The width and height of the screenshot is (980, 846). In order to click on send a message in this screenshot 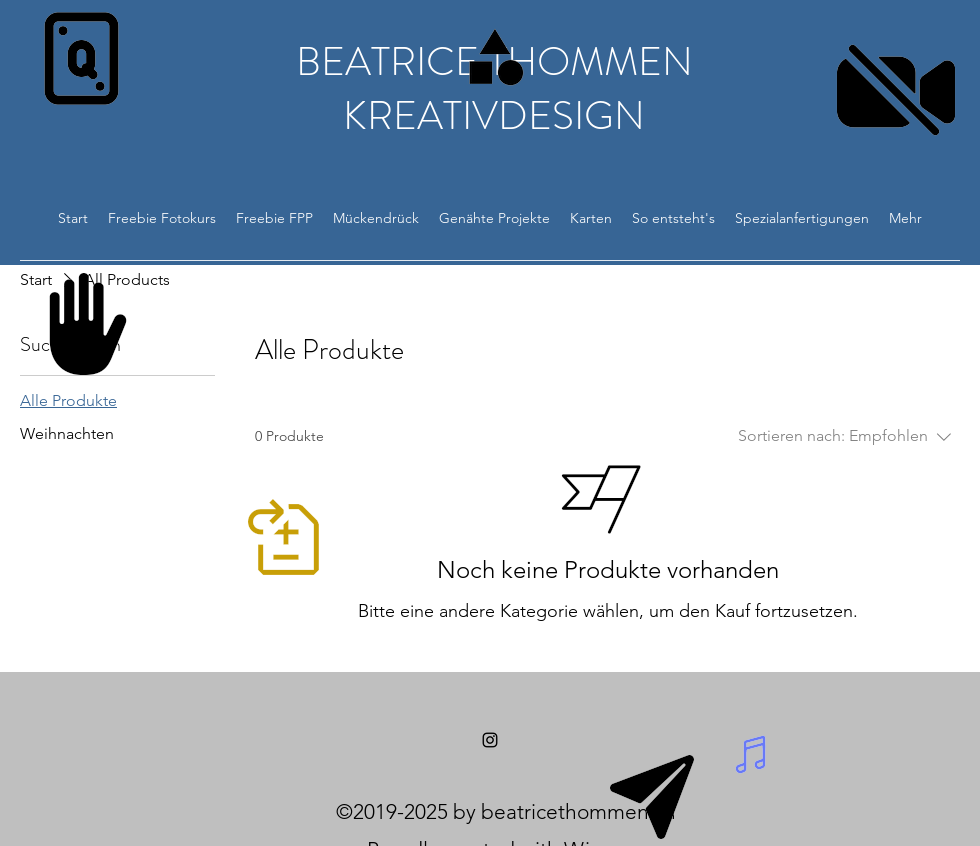, I will do `click(652, 797)`.